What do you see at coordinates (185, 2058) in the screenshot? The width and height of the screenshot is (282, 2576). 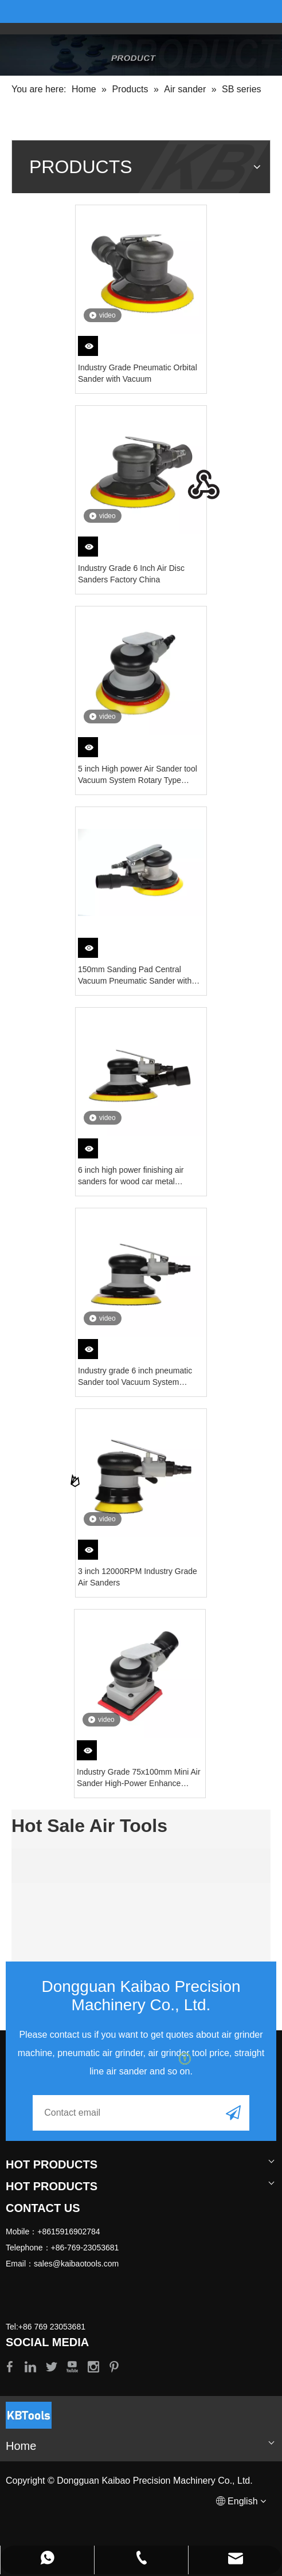 I see `lock or secure a room` at bounding box center [185, 2058].